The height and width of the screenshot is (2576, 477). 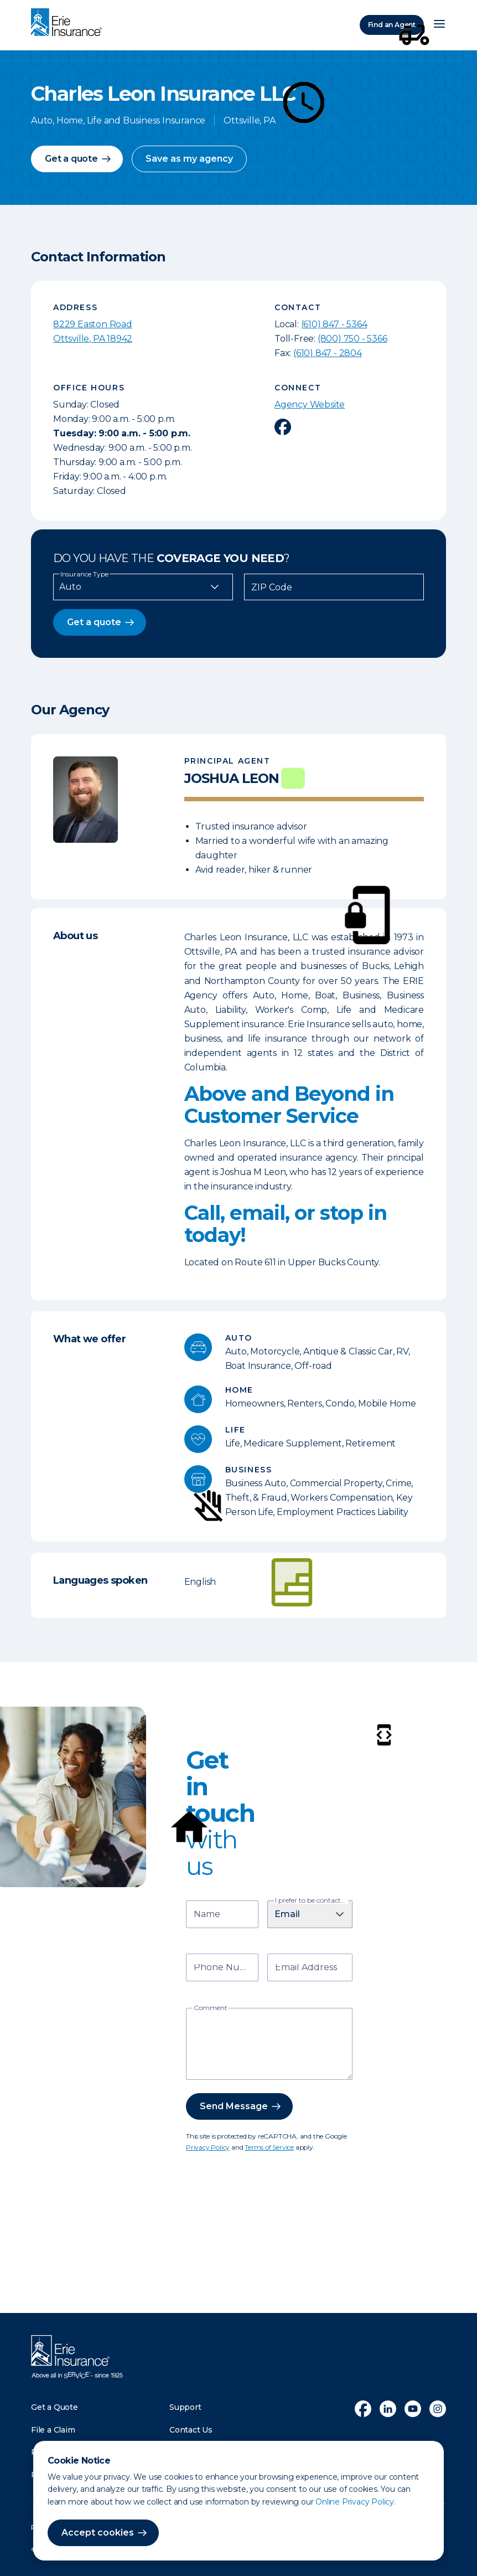 I want to click on select moped or scooter delivery option, so click(x=414, y=34).